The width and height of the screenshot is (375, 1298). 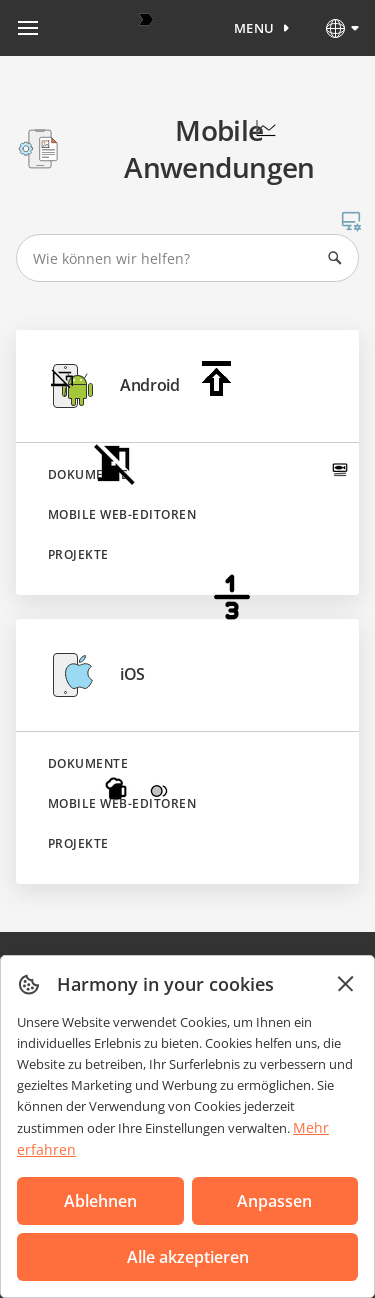 I want to click on find nearby bars or pubs, so click(x=116, y=789).